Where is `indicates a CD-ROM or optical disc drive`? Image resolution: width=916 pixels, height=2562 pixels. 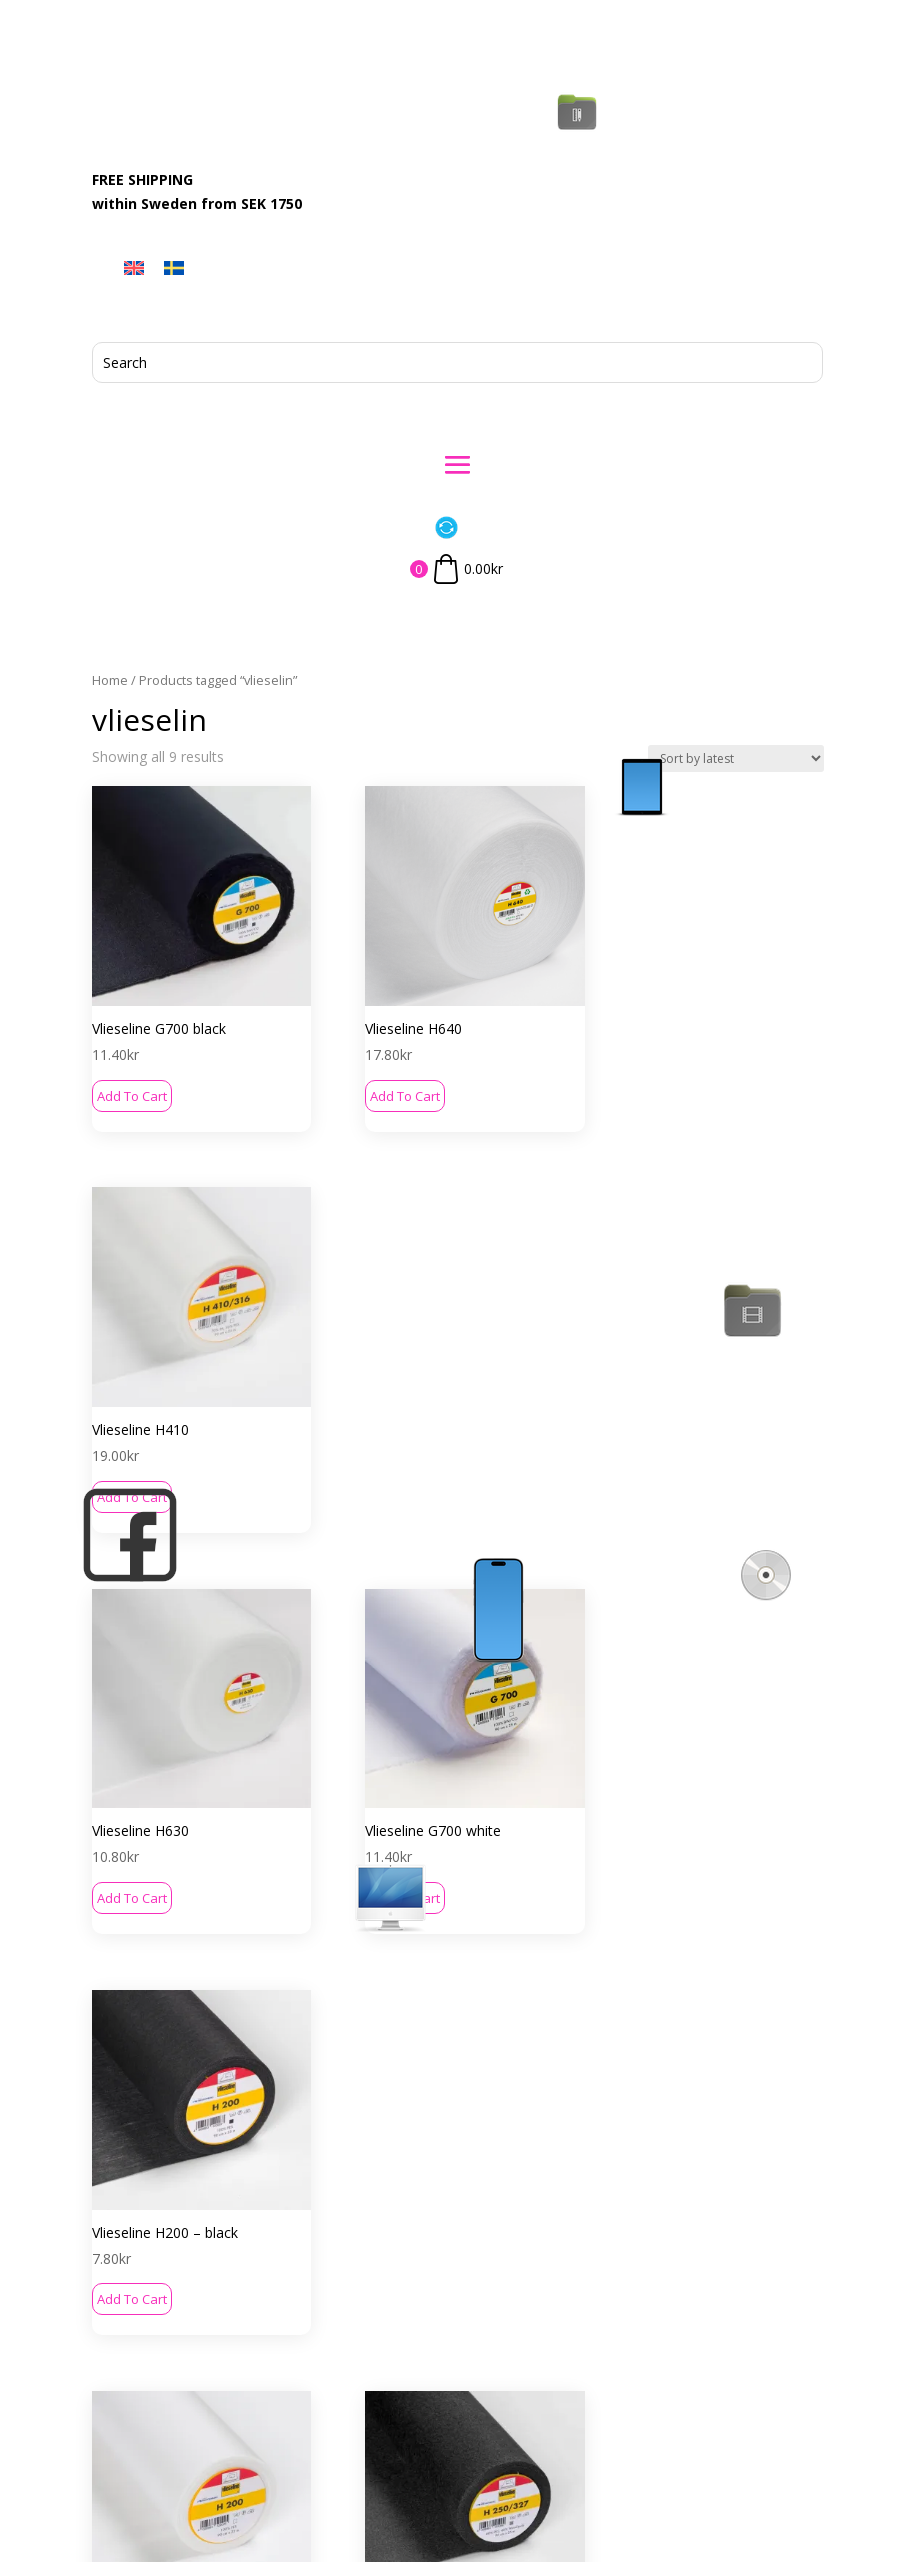
indicates a CD-ROM or optical disc drive is located at coordinates (766, 1575).